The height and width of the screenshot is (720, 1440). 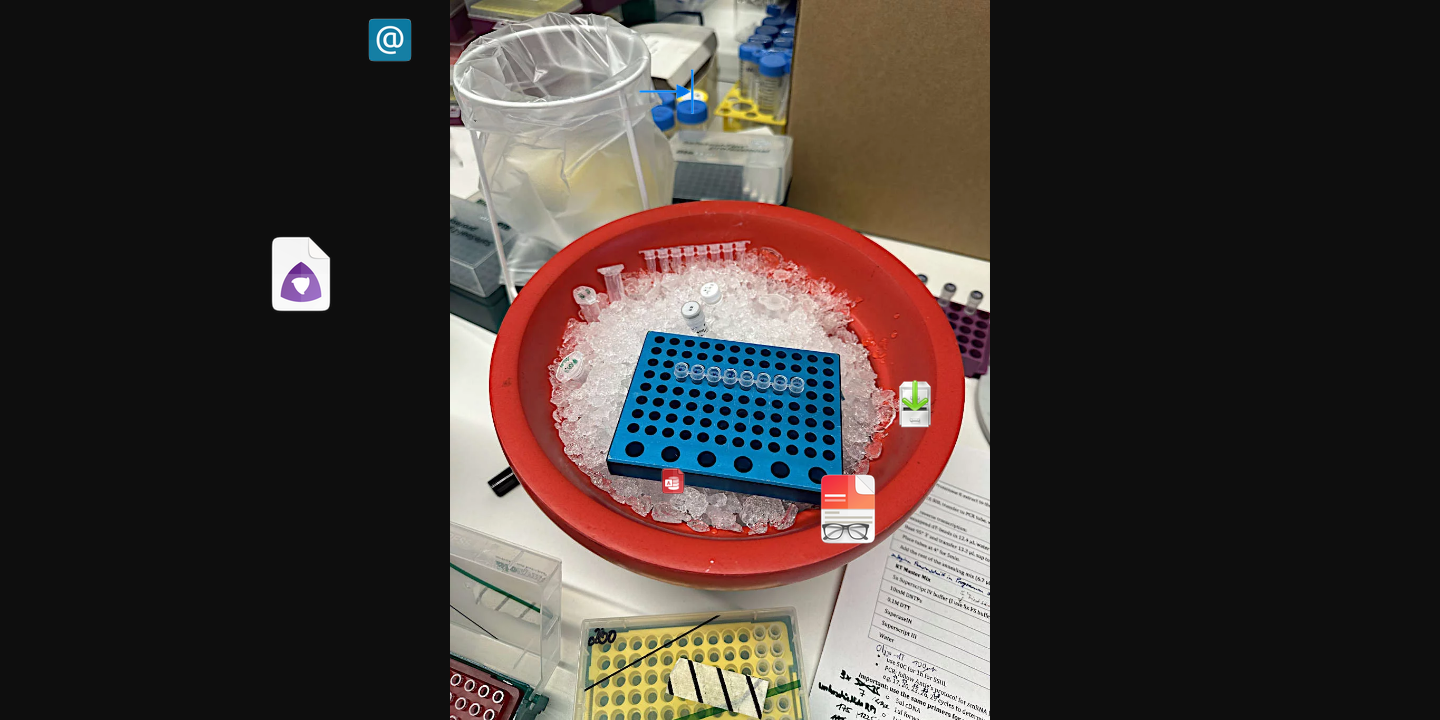 I want to click on save the current document, so click(x=915, y=405).